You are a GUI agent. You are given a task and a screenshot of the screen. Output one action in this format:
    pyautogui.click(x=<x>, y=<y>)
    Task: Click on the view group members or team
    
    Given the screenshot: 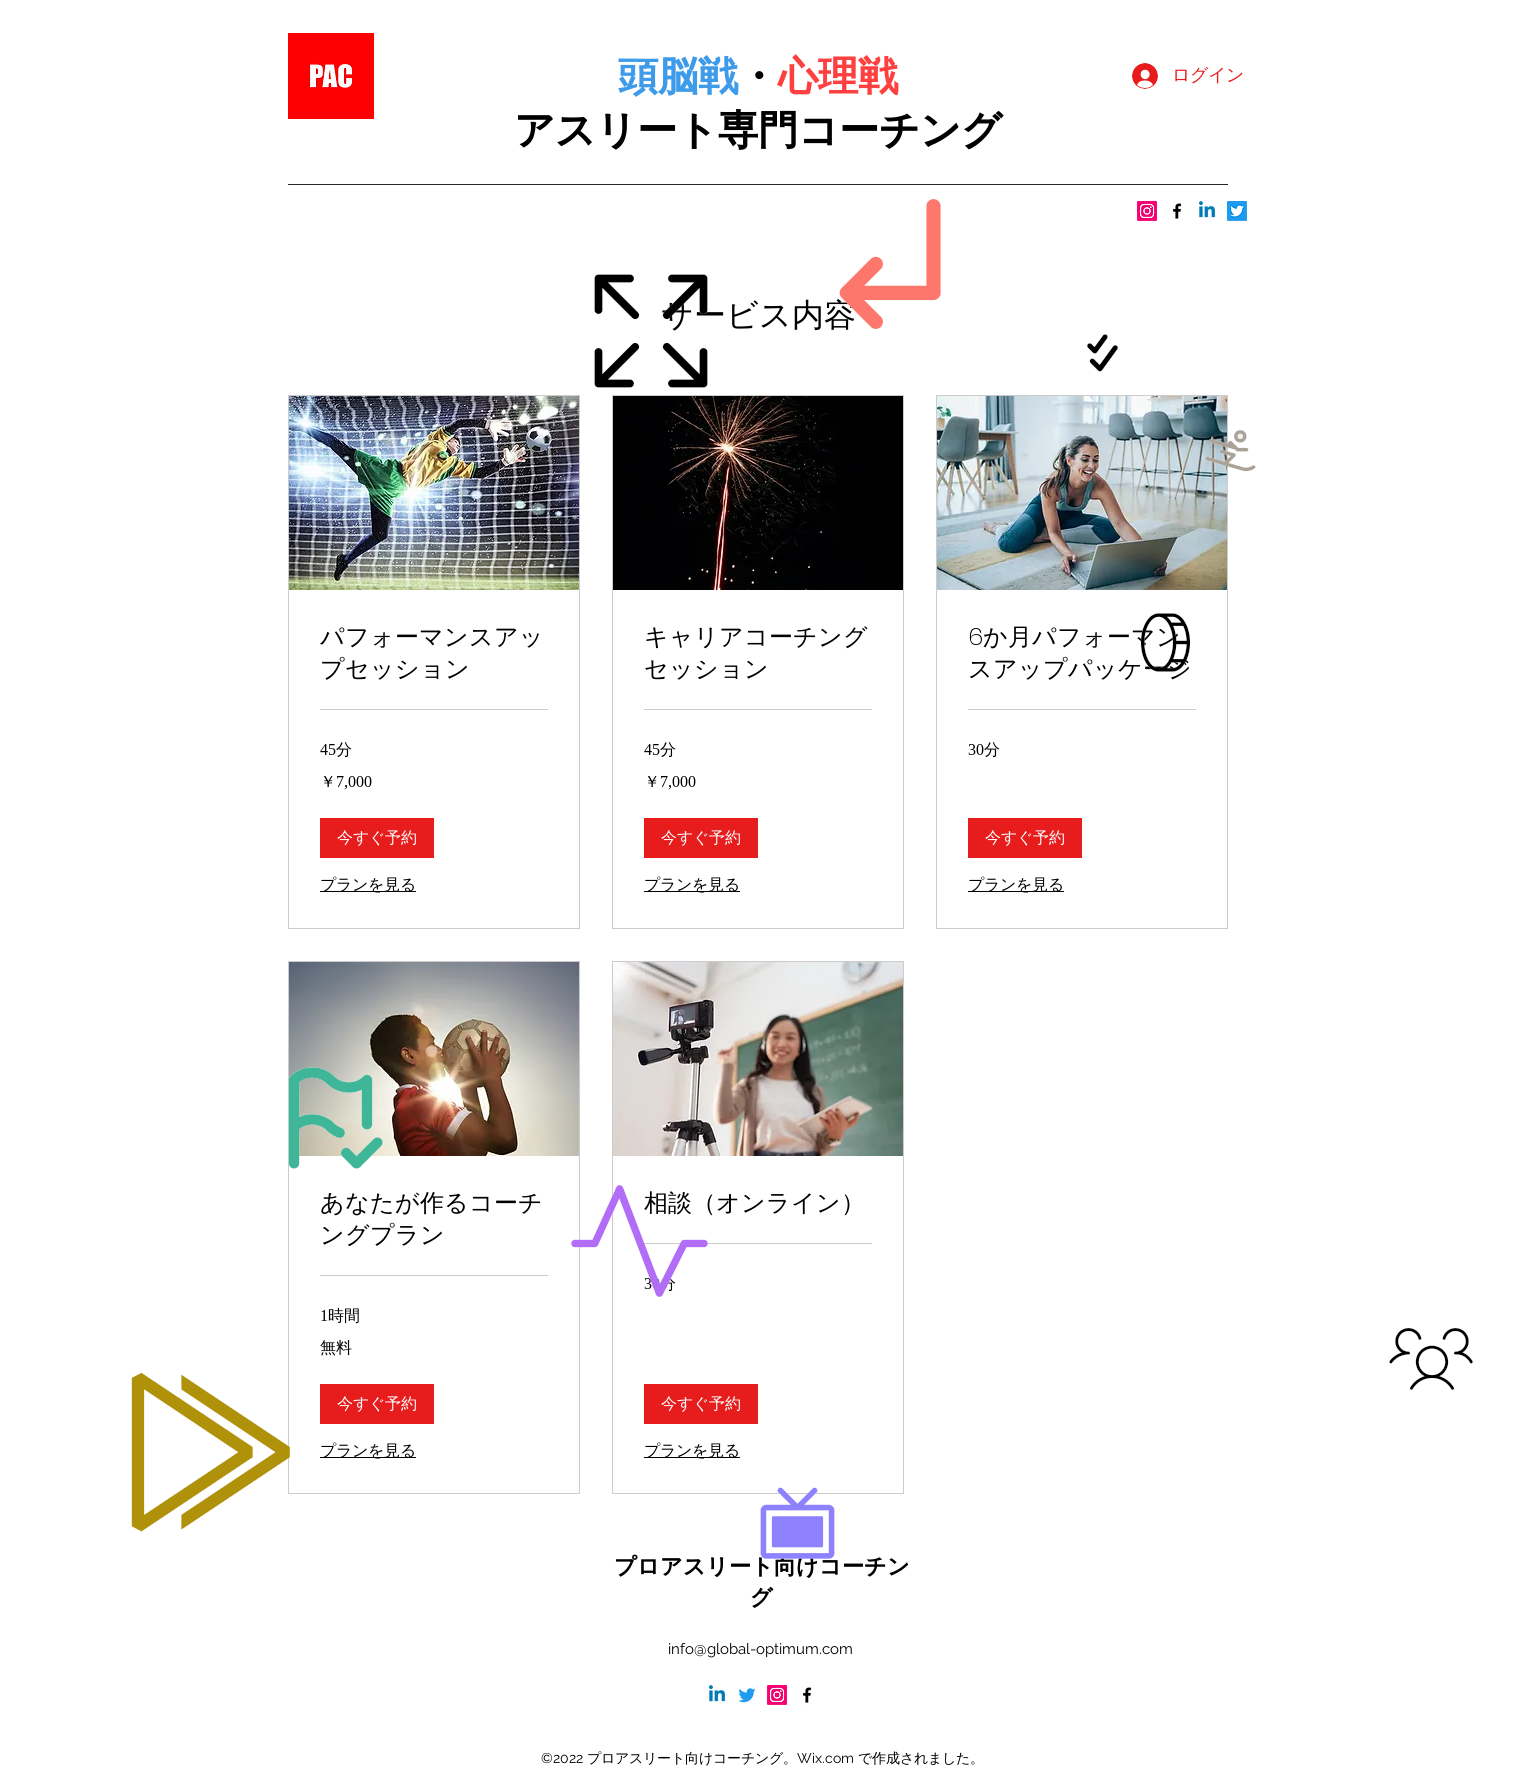 What is the action you would take?
    pyautogui.click(x=1432, y=1356)
    